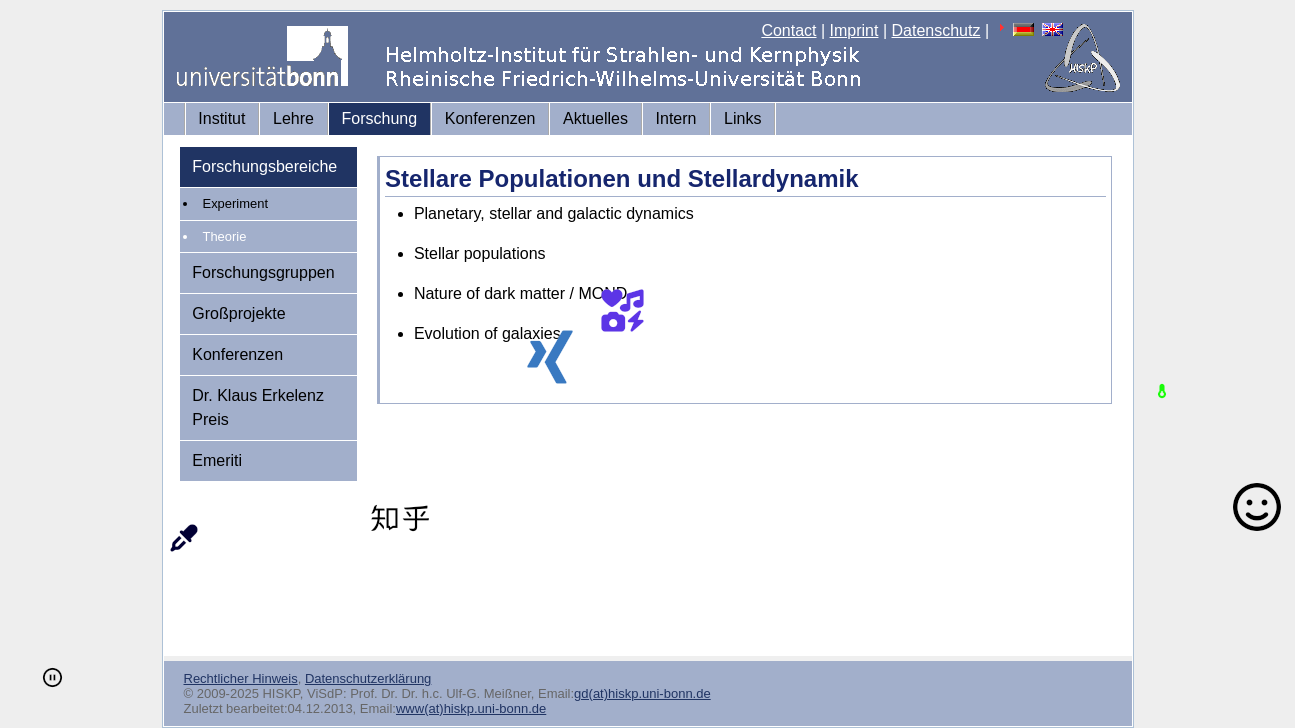  What do you see at coordinates (1257, 507) in the screenshot?
I see `add an emoji or reaction` at bounding box center [1257, 507].